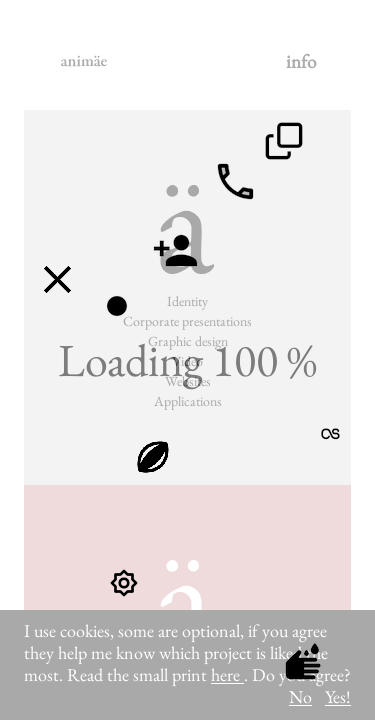 The width and height of the screenshot is (375, 720). Describe the element at coordinates (284, 141) in the screenshot. I see `duplicate or copy this item` at that location.